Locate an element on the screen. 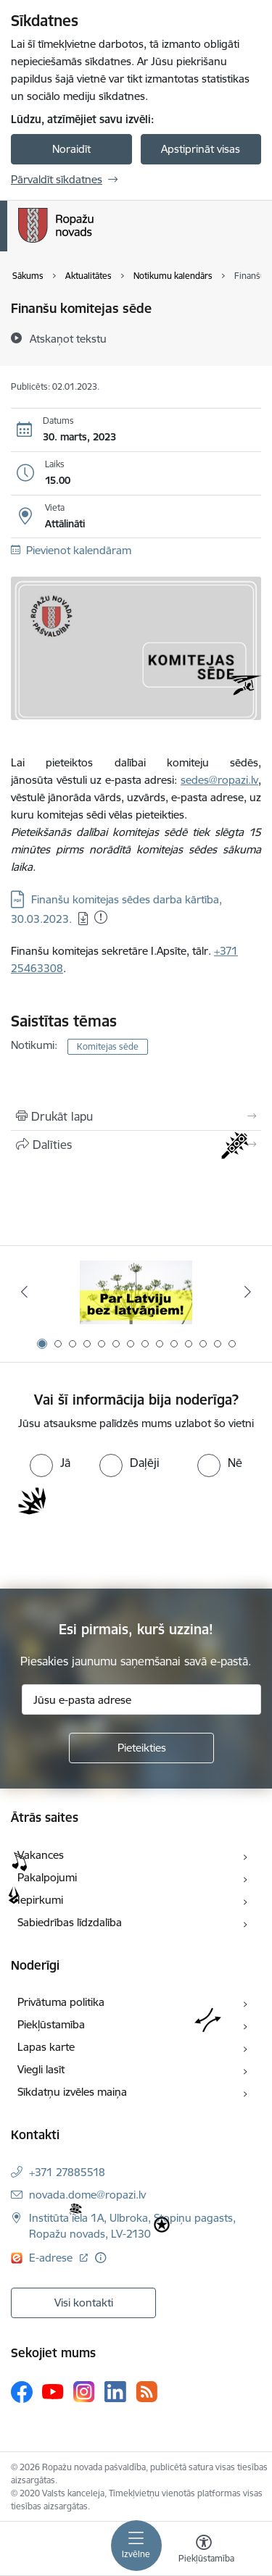 This screenshot has height=2576, width=272. browse sushi or Japanese food options is located at coordinates (75, 2209).